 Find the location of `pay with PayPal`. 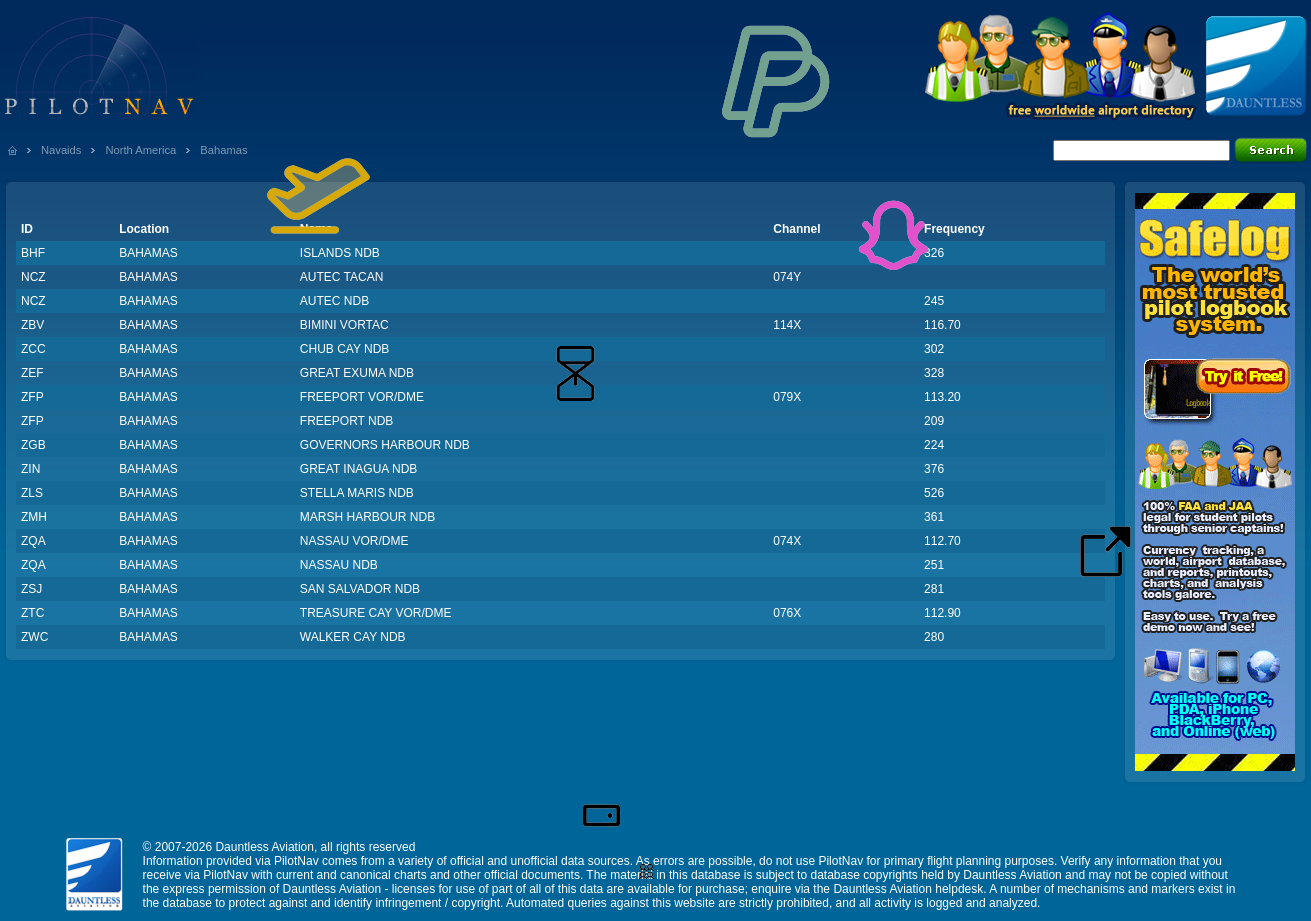

pay with PayPal is located at coordinates (773, 81).